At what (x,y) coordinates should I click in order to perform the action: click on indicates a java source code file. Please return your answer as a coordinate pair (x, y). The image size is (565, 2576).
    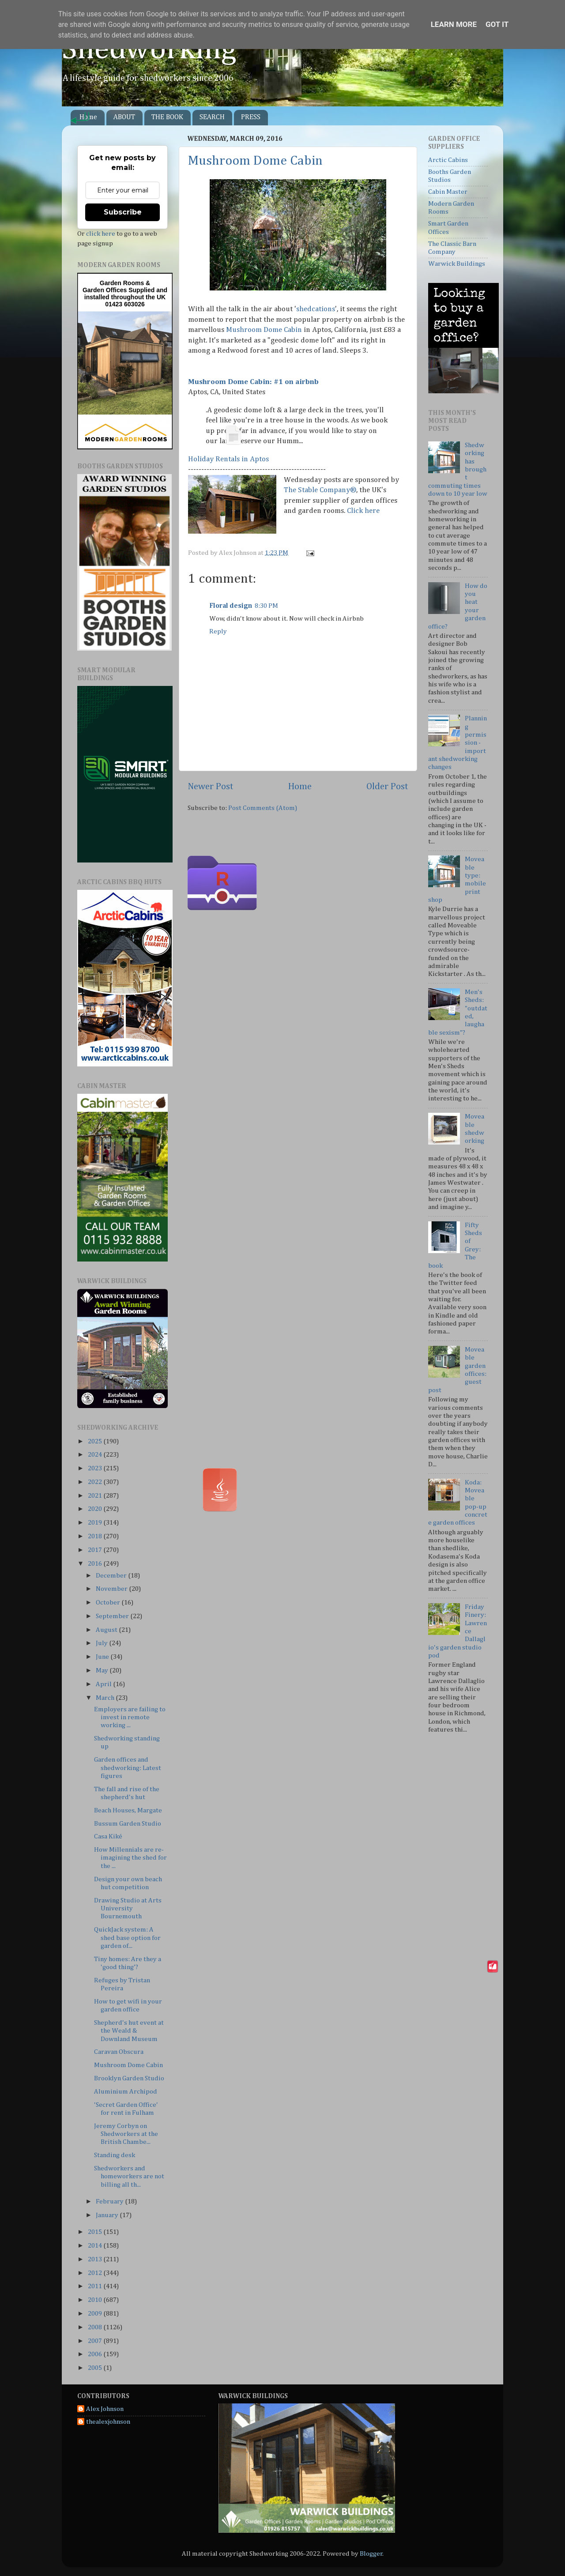
    Looking at the image, I should click on (220, 1490).